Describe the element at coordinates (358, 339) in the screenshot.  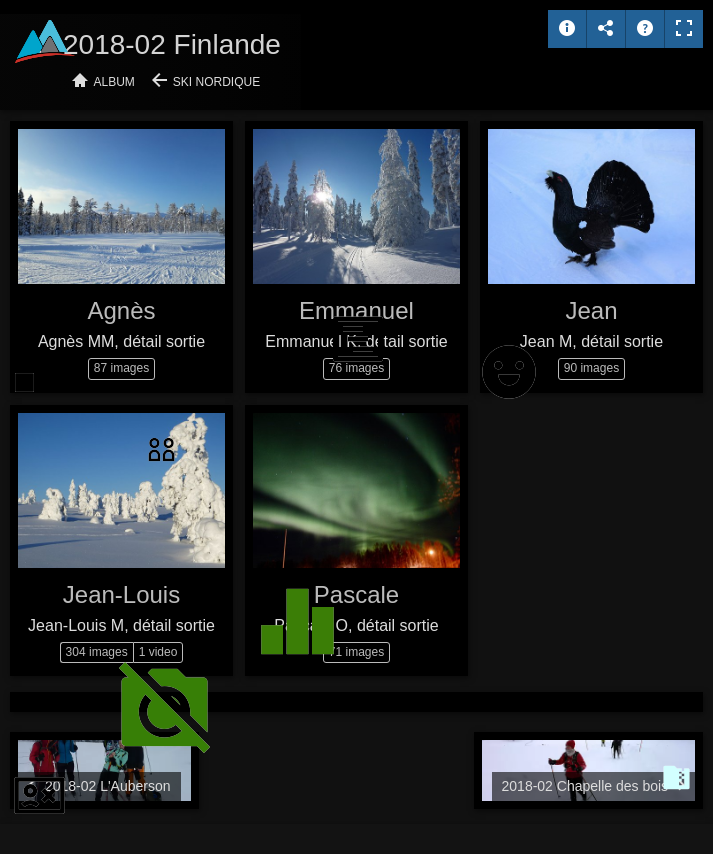
I see `switch to timeline view` at that location.